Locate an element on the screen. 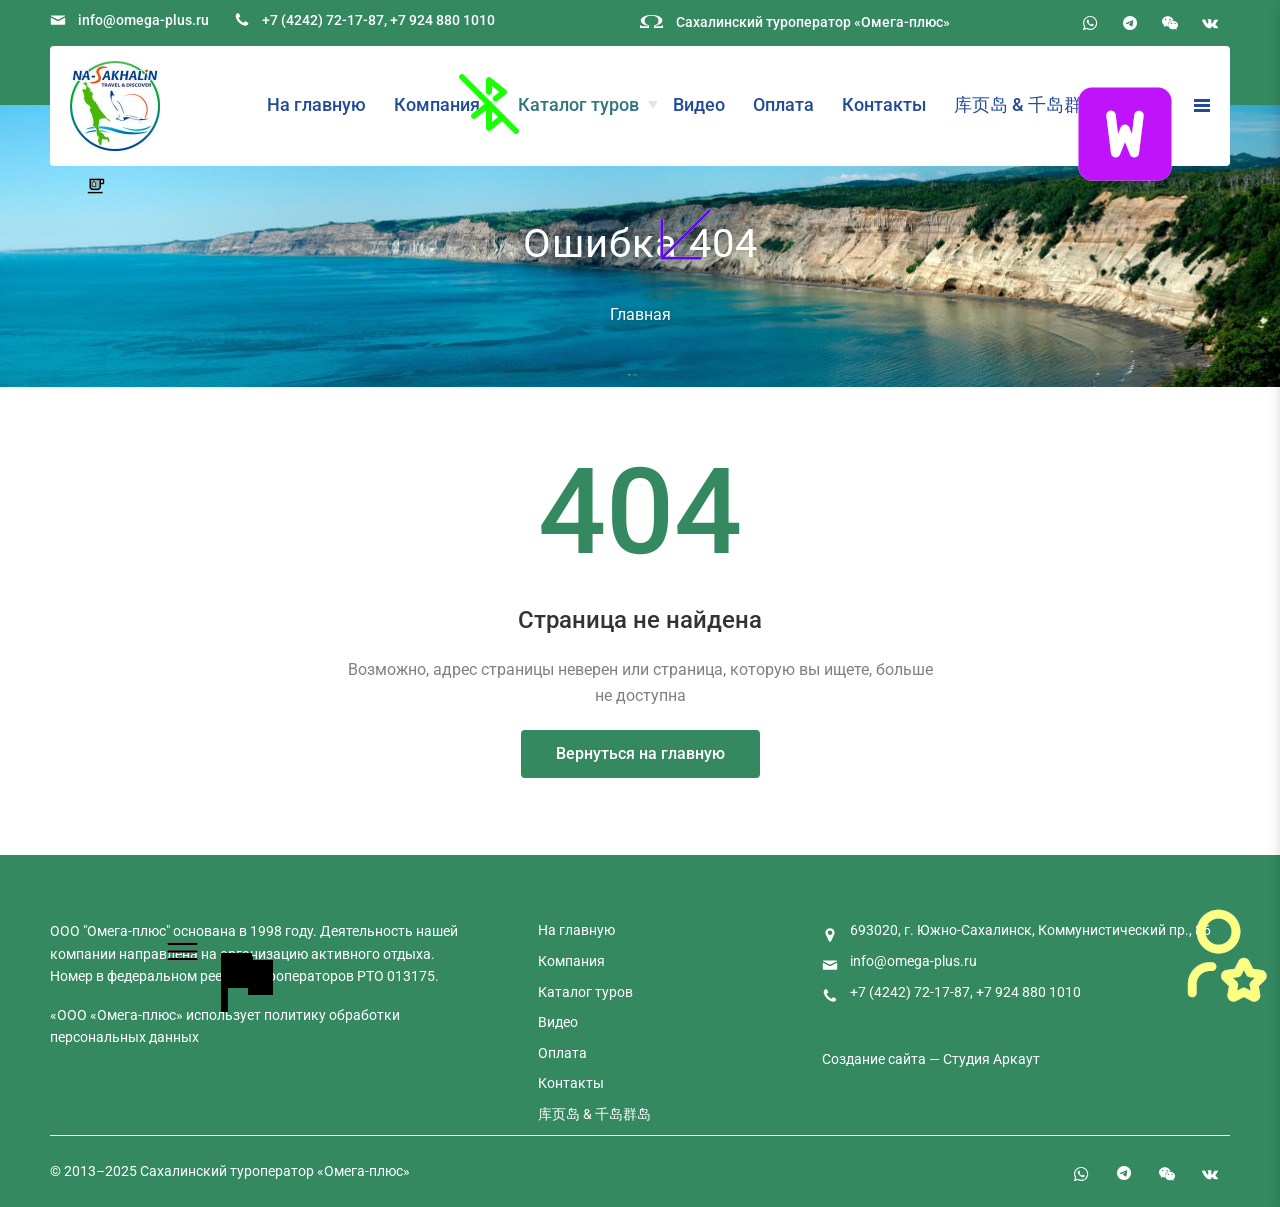 The image size is (1280, 1207). open Wikipedia or wiki-related content is located at coordinates (1125, 134).